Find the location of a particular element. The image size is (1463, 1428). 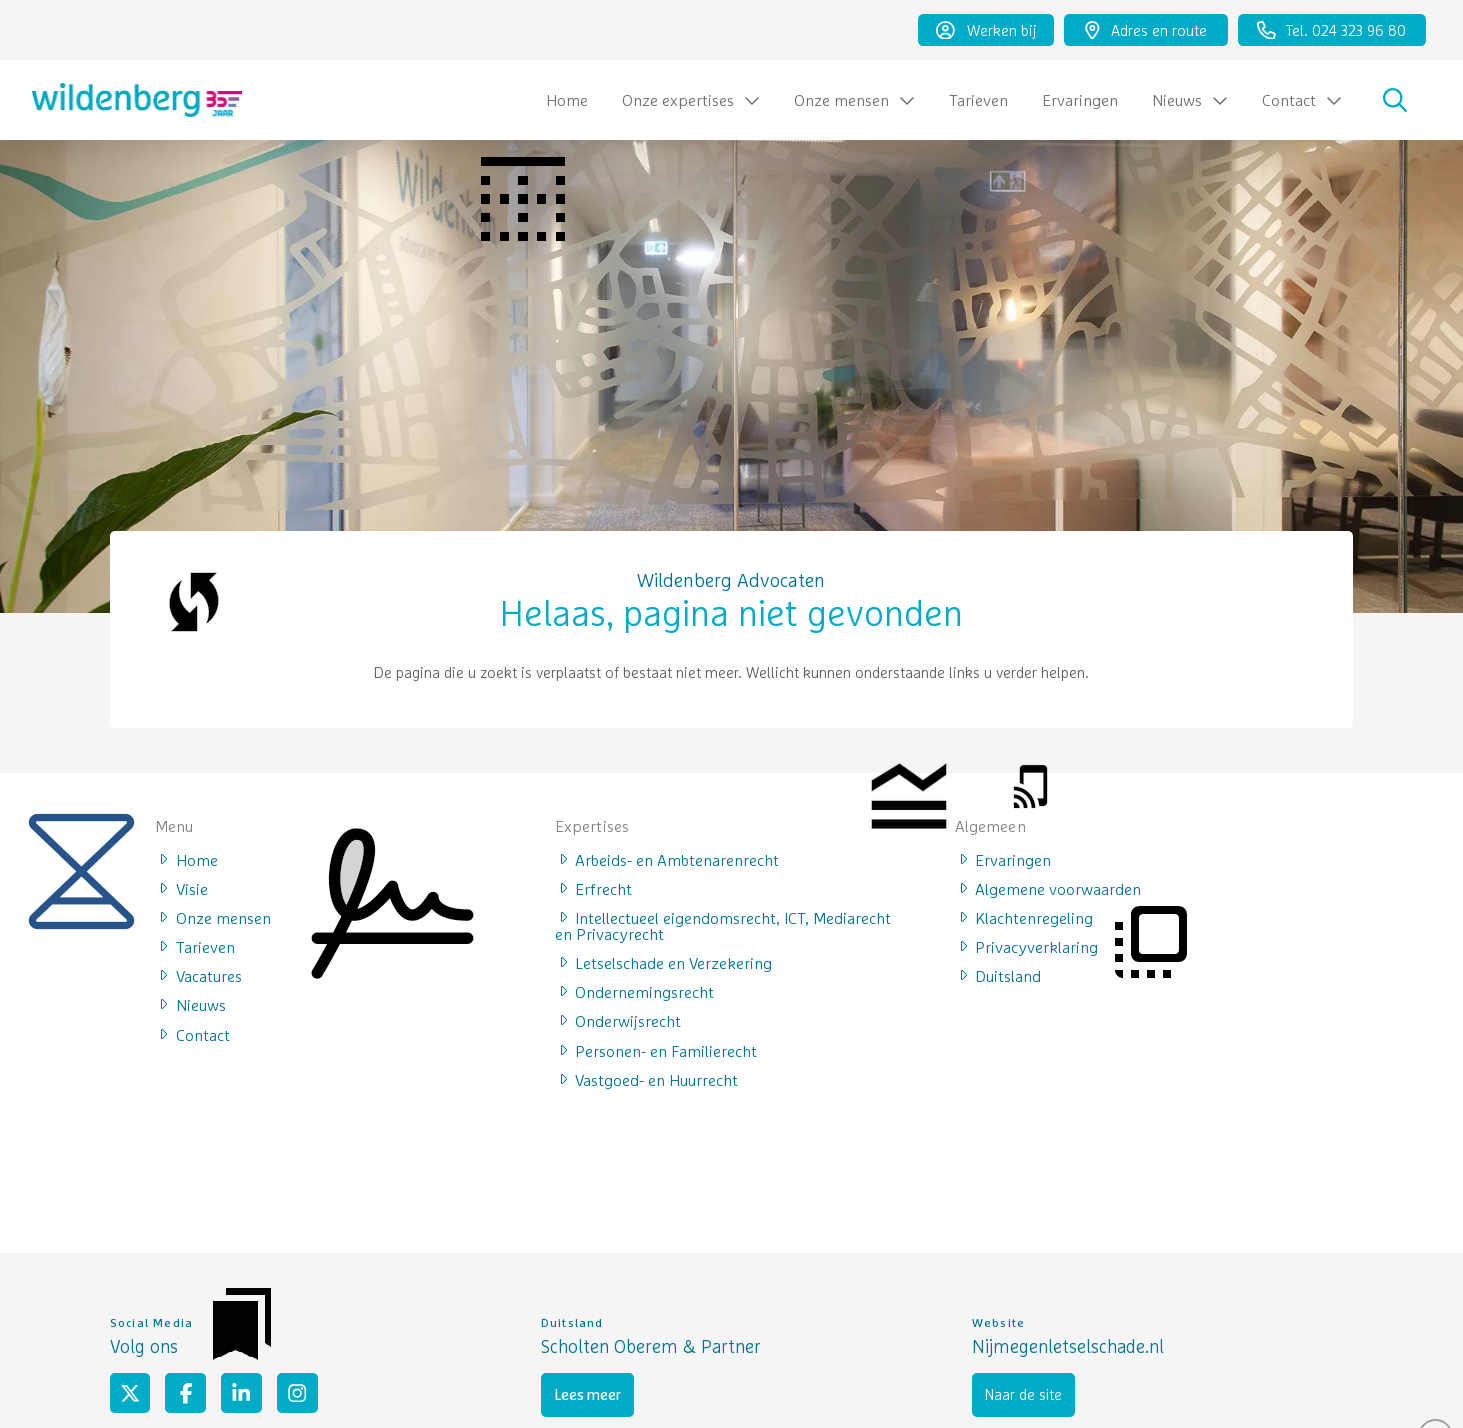

apply border to top edge of cell or table is located at coordinates (523, 199).